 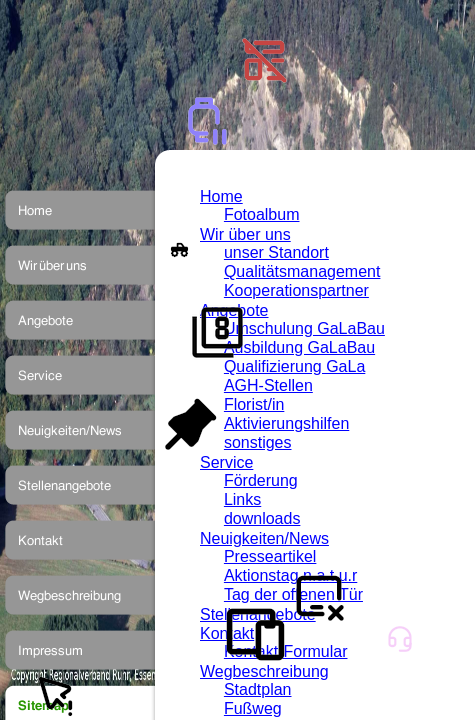 What do you see at coordinates (400, 639) in the screenshot?
I see `contact customer support` at bounding box center [400, 639].